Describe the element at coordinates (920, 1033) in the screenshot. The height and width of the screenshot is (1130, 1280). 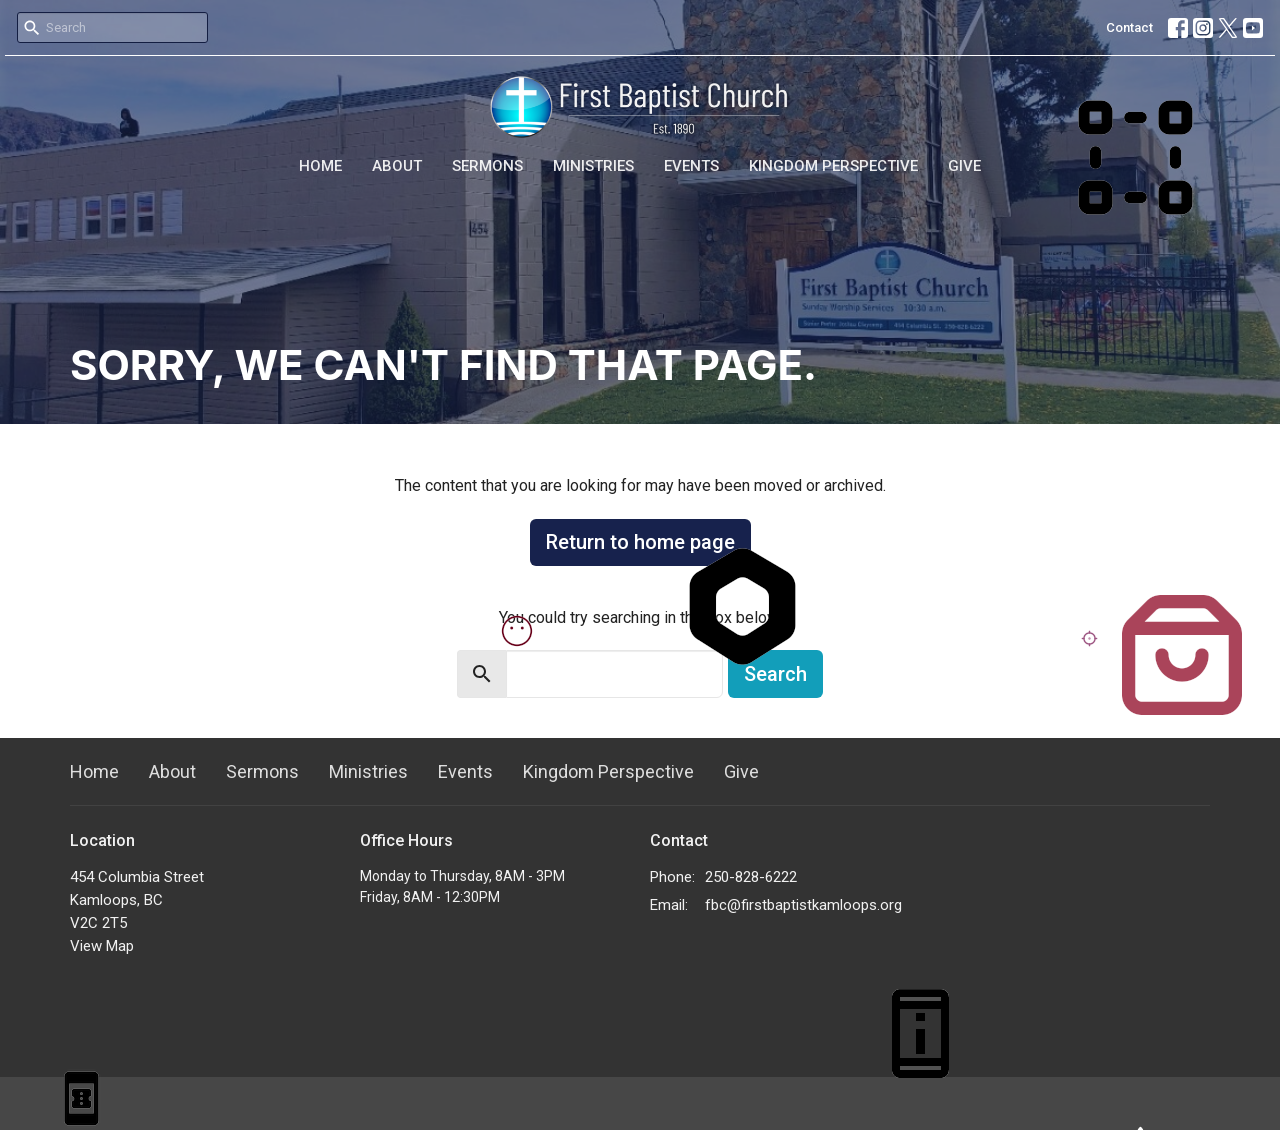
I see `view device information` at that location.